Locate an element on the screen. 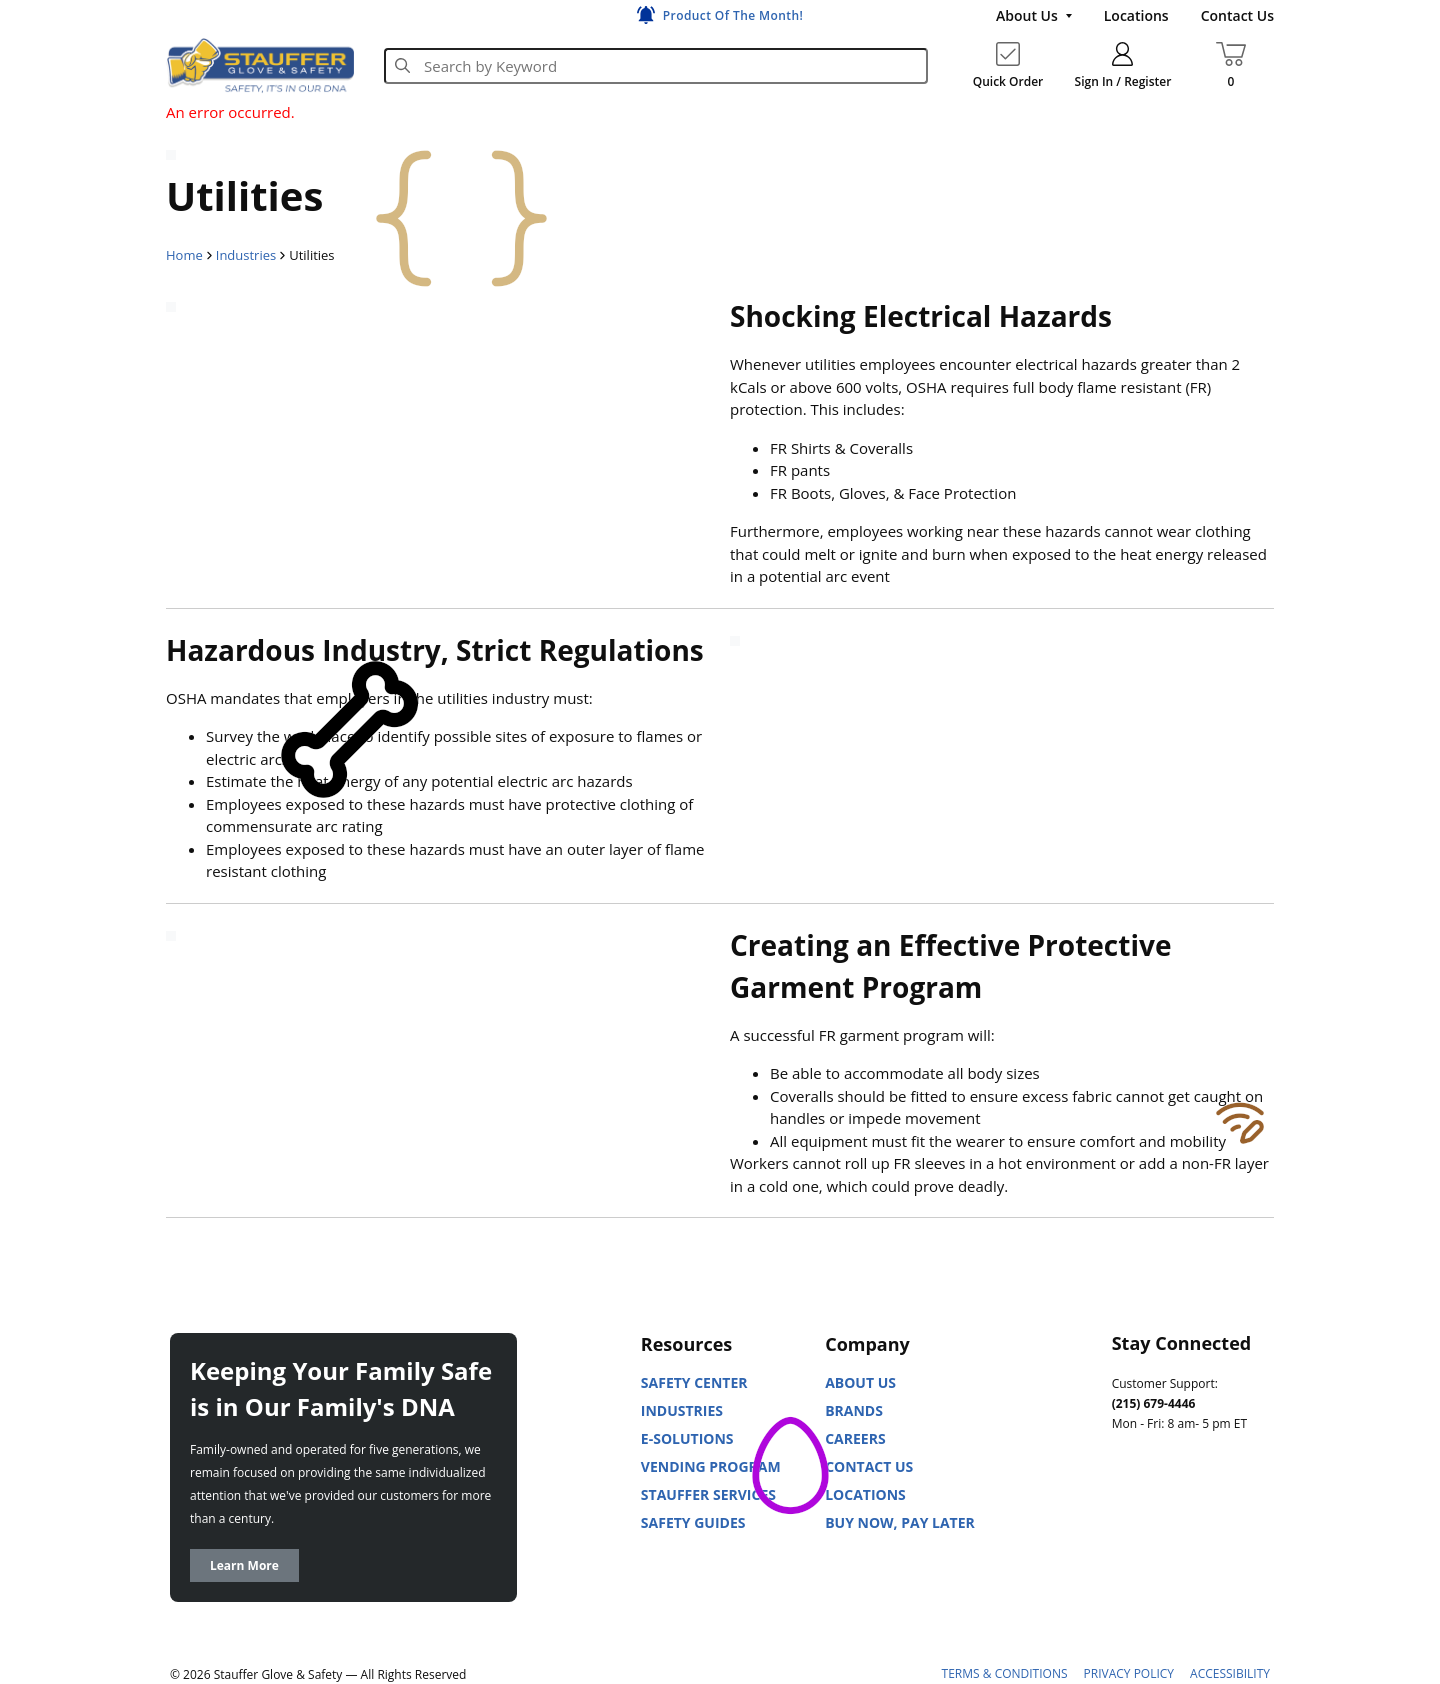 This screenshot has width=1440, height=1684. edit or rename wifi network settings is located at coordinates (1240, 1120).